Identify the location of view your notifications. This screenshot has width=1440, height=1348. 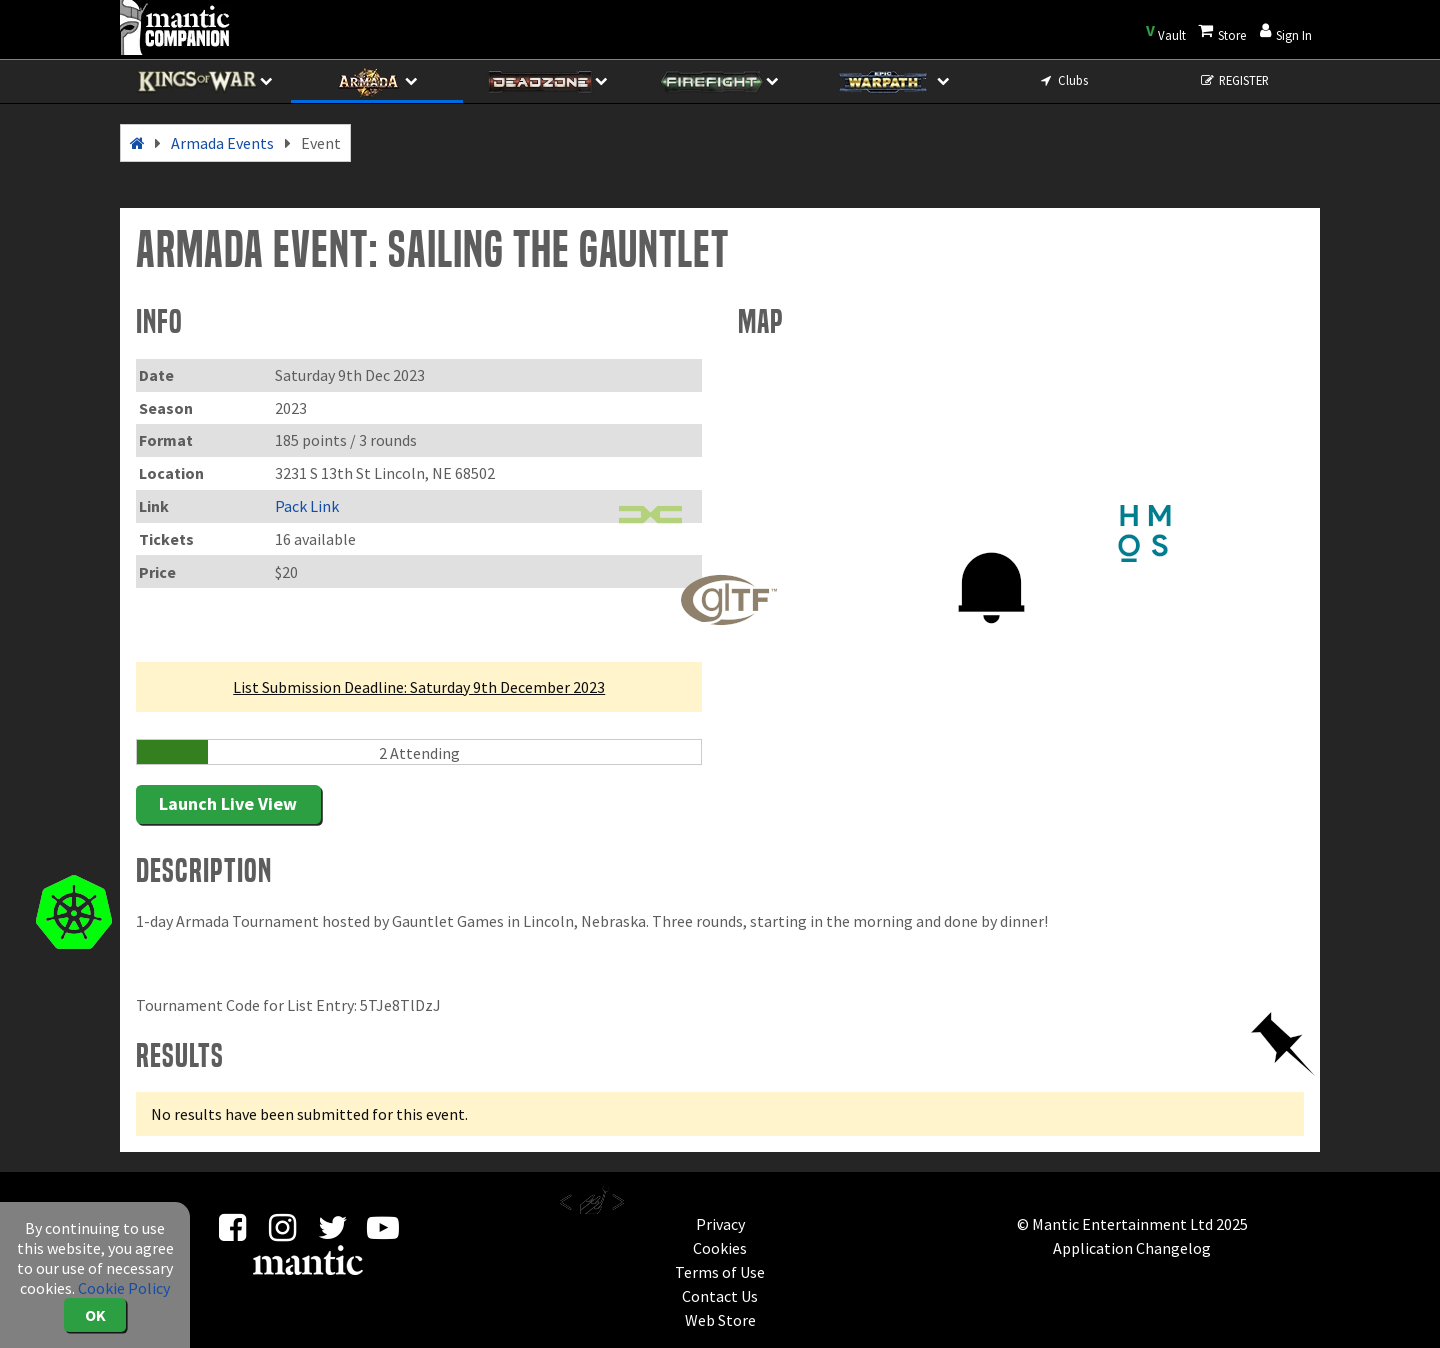
(991, 585).